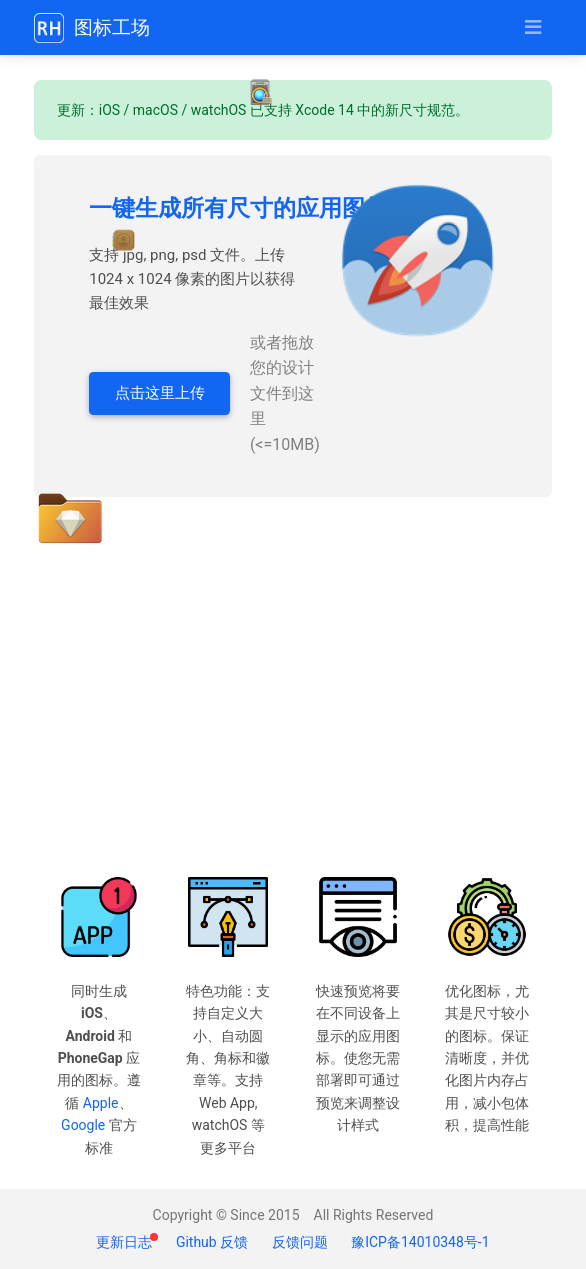 This screenshot has height=1269, width=586. Describe the element at coordinates (124, 240) in the screenshot. I see `open the contacts app` at that location.